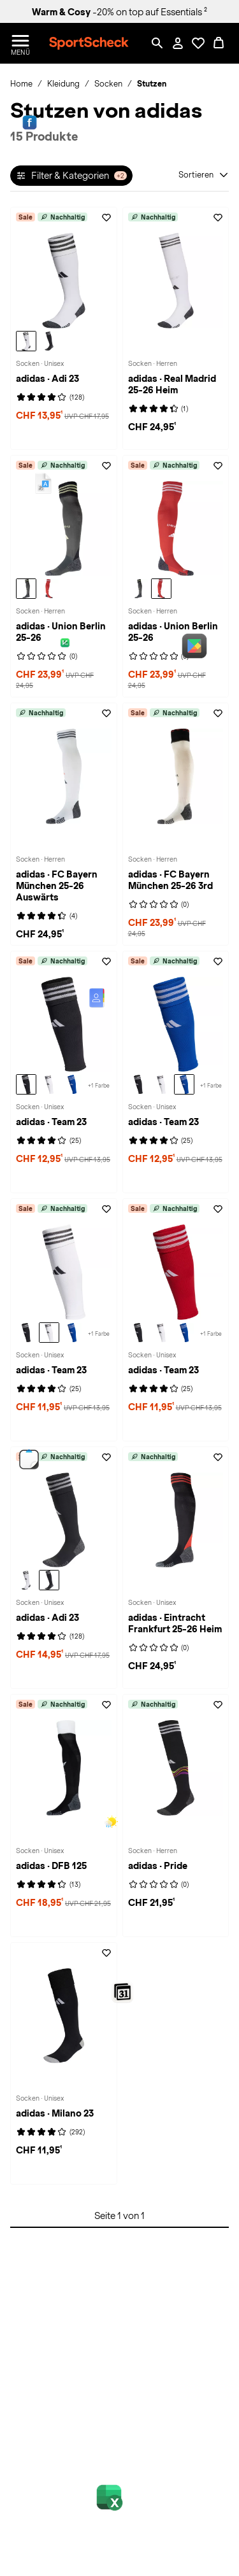 The width and height of the screenshot is (239, 2576). What do you see at coordinates (29, 122) in the screenshot?
I see `open facebook in browser` at bounding box center [29, 122].